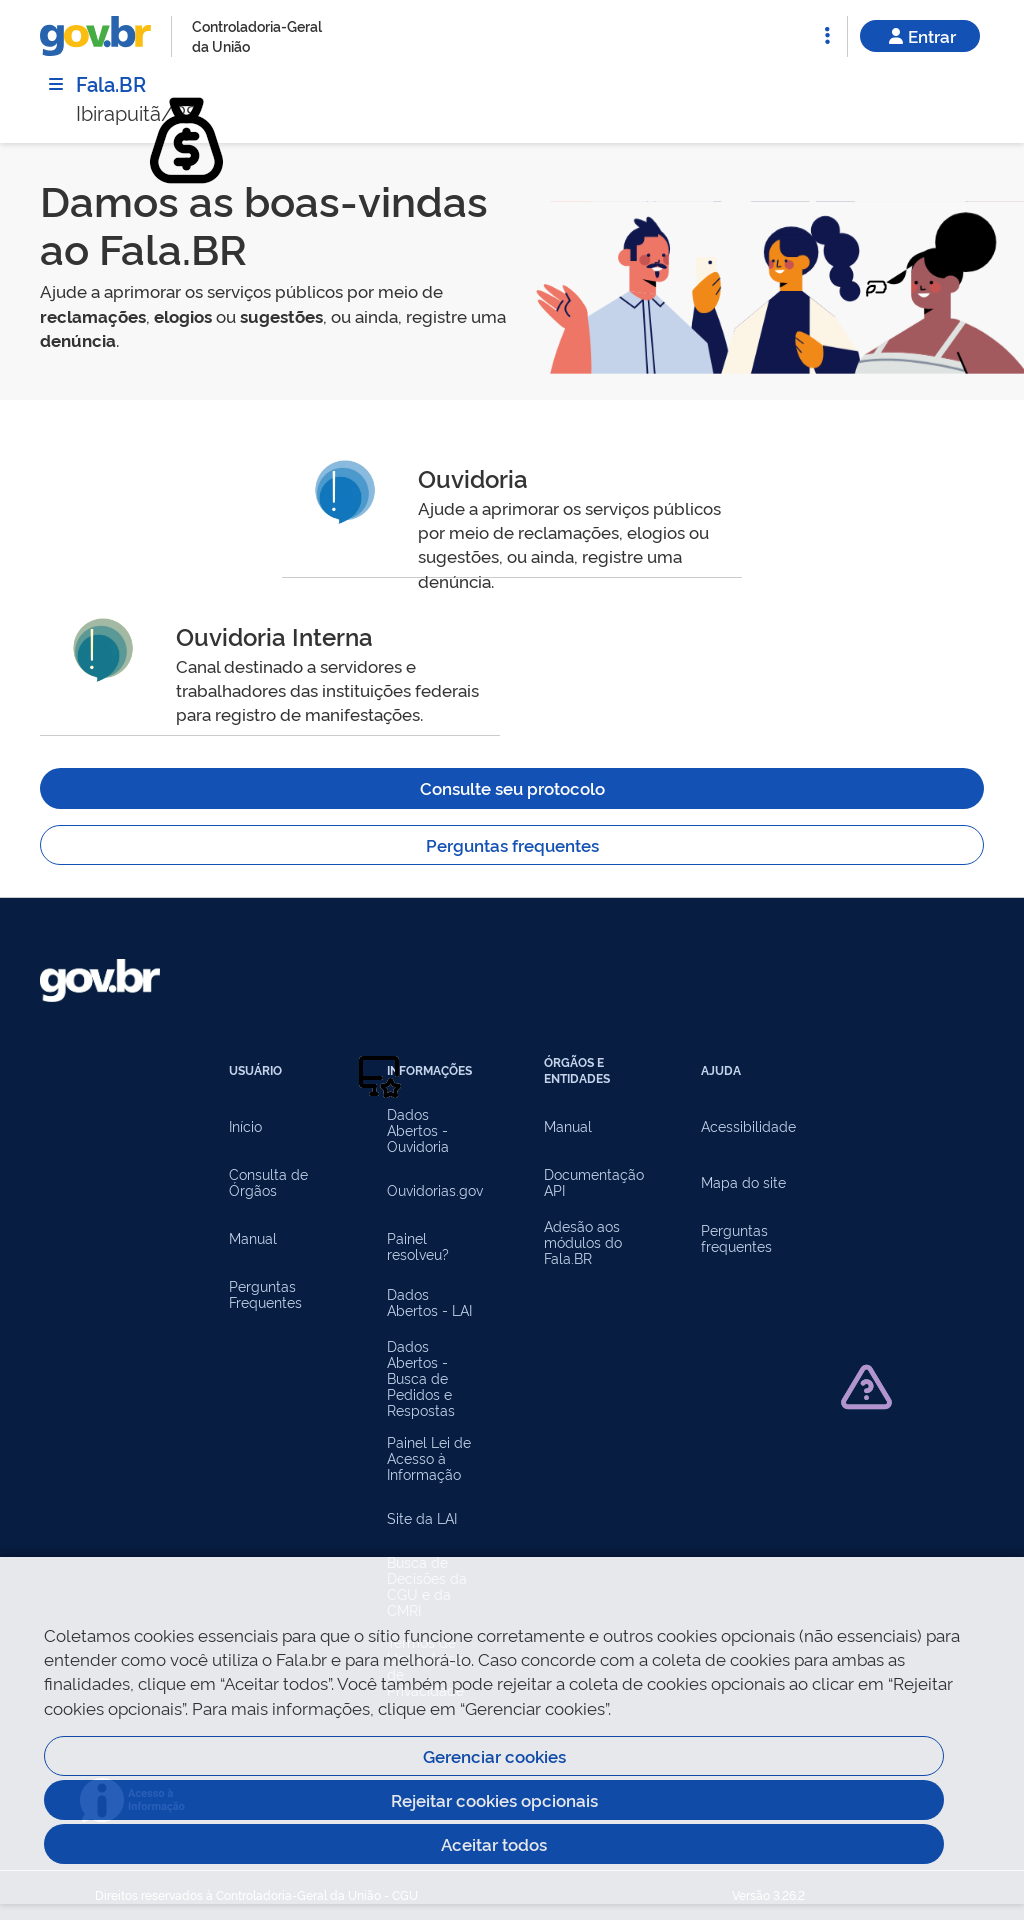  I want to click on view tax information or documents, so click(186, 140).